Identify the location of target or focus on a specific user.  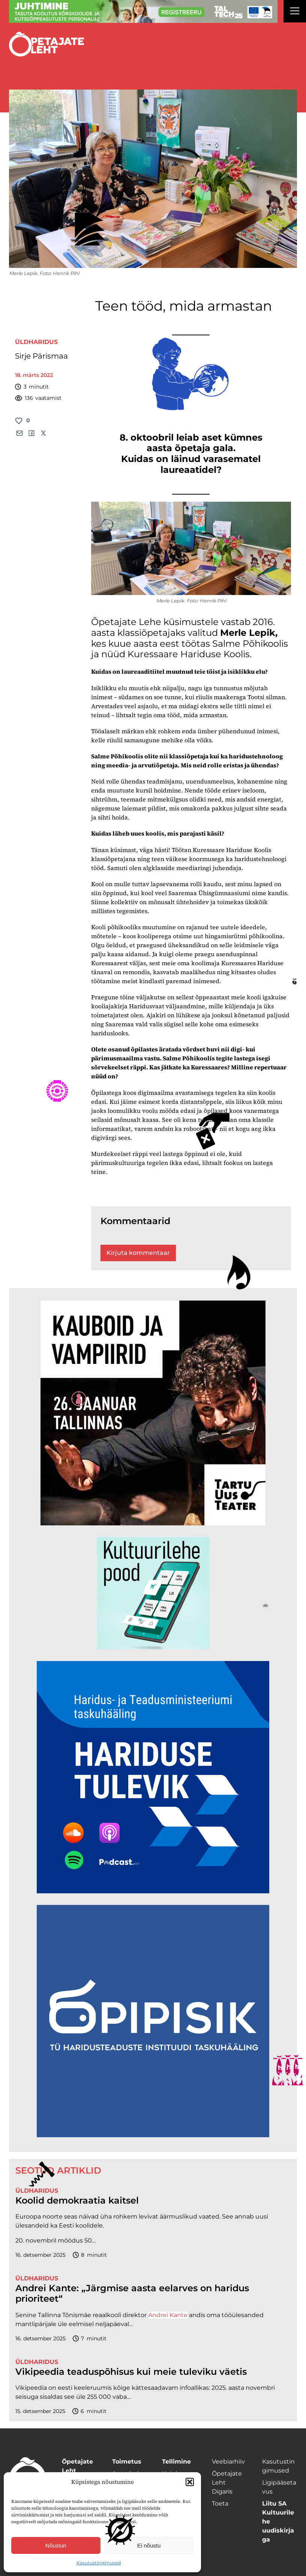
(79, 1399).